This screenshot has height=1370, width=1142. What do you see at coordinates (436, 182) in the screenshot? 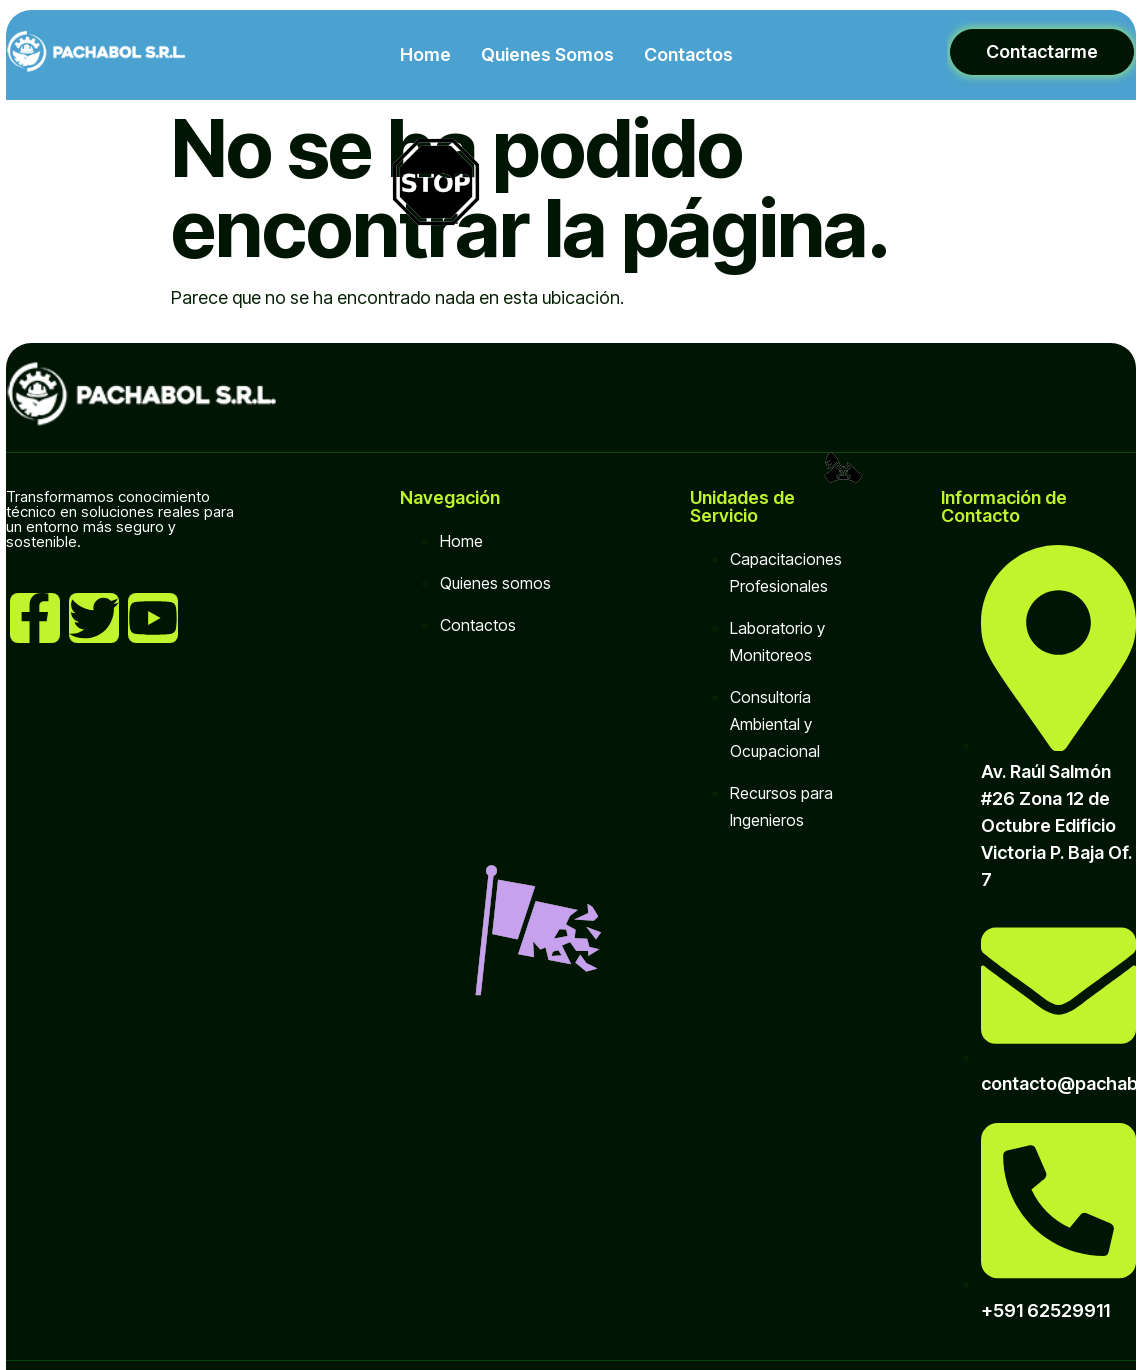
I see `stop or halt current action` at bounding box center [436, 182].